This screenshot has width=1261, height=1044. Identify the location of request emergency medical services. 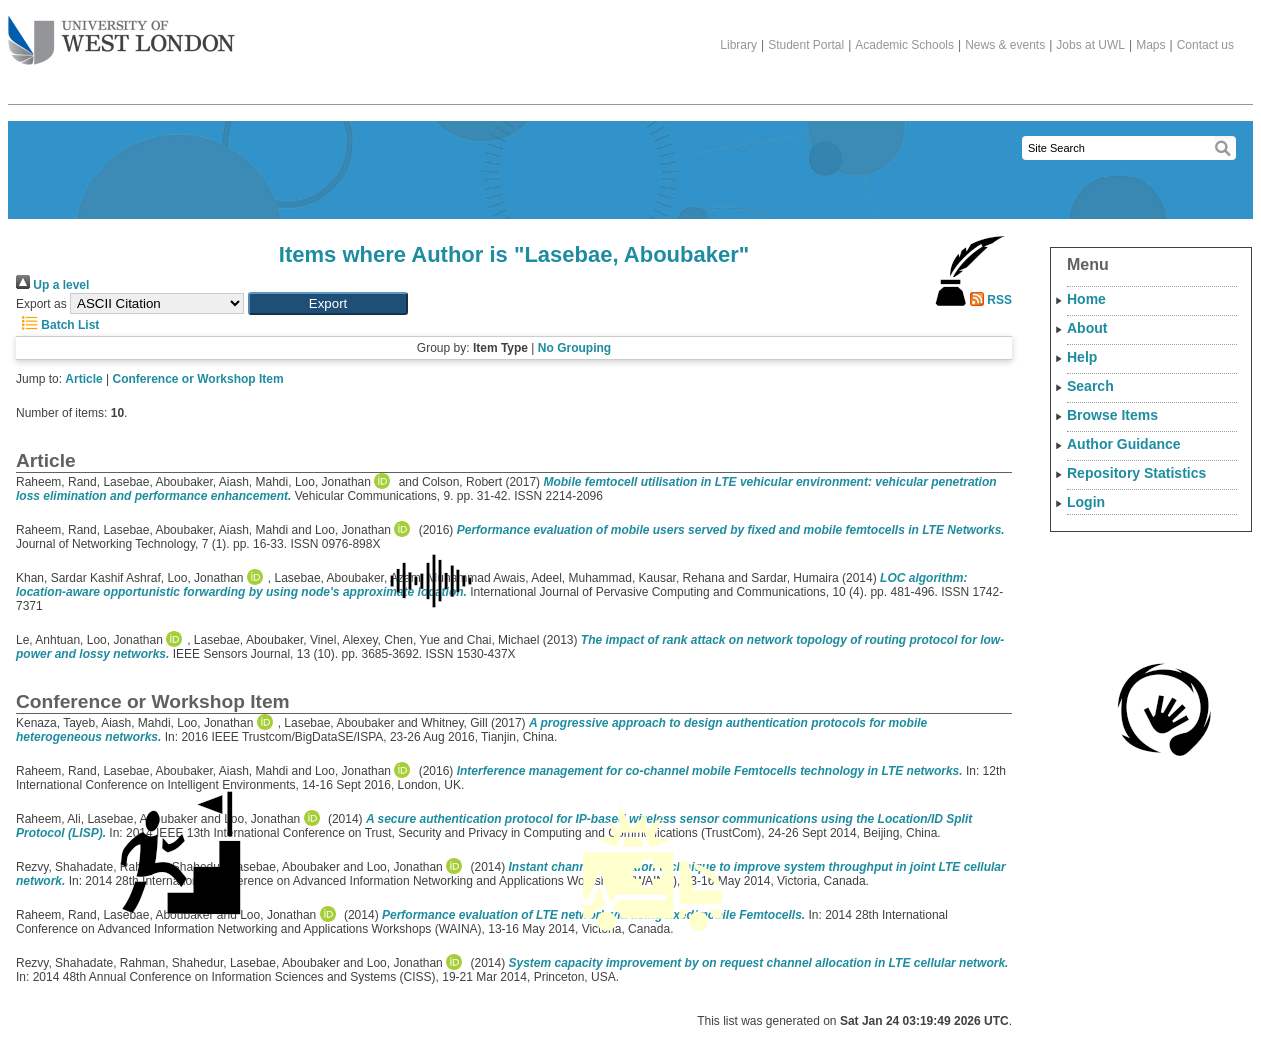
(652, 867).